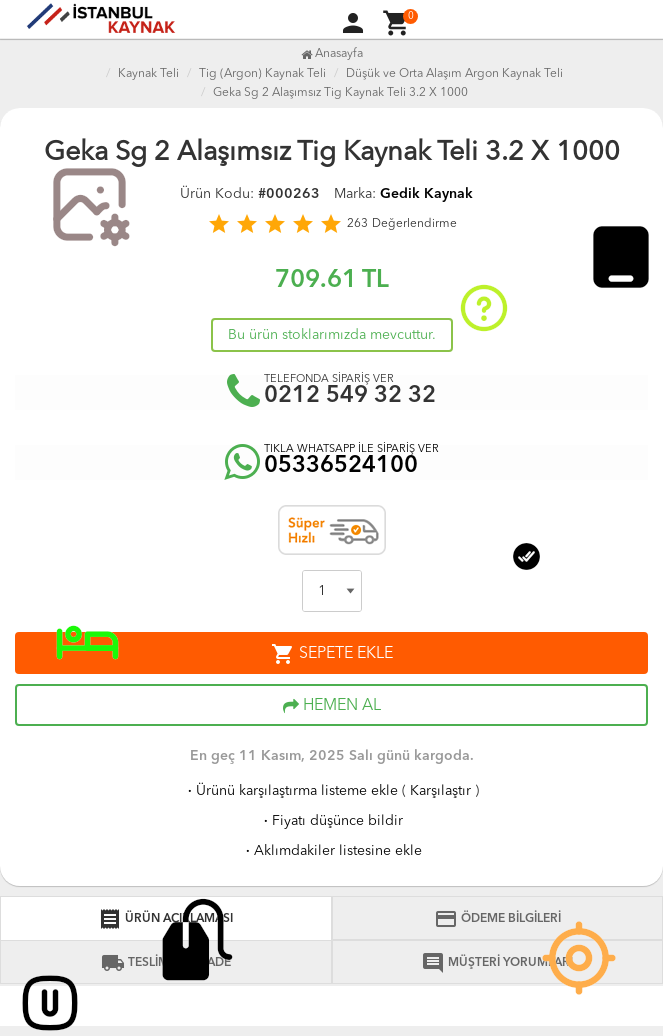 The height and width of the screenshot is (1036, 663). I want to click on access image or photo settings, so click(89, 204).